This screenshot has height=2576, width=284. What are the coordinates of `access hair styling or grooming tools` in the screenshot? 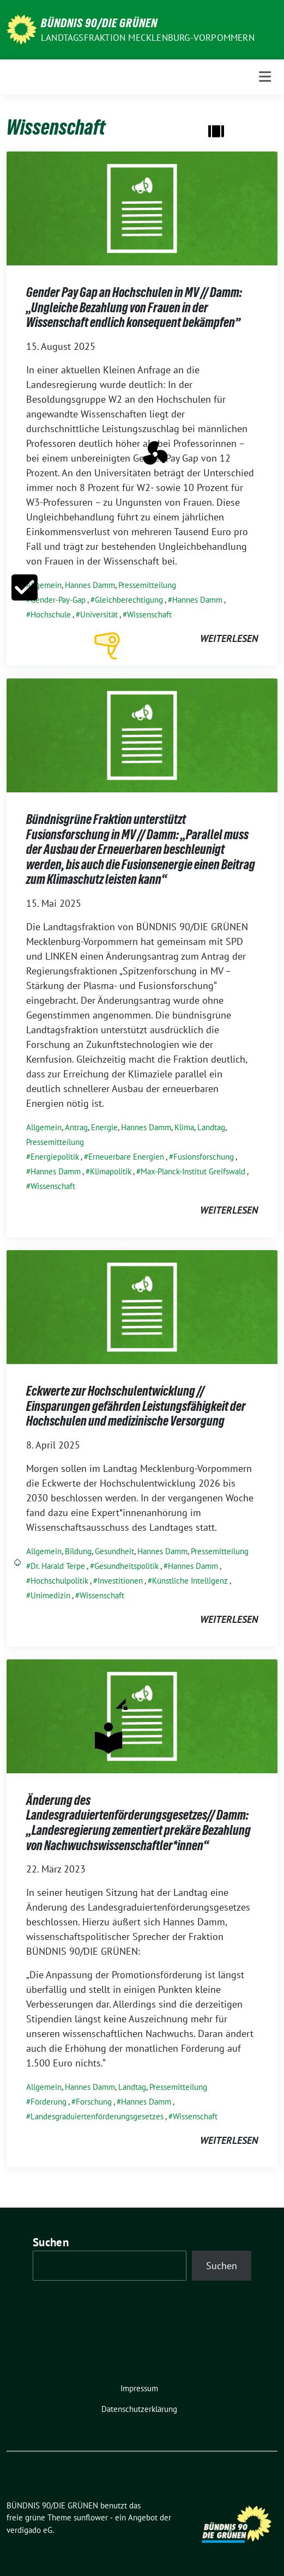 It's located at (107, 644).